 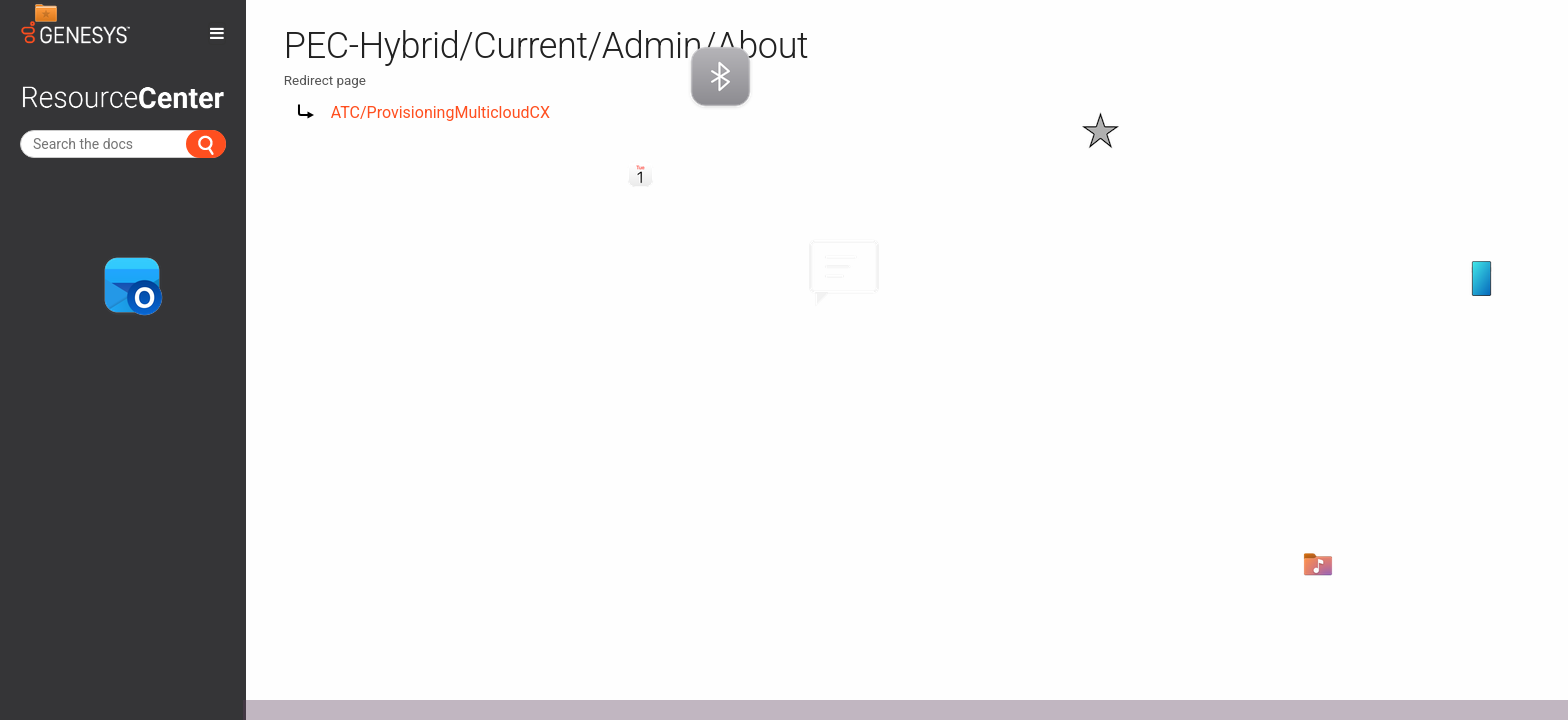 I want to click on open your bookmarked files folder, so click(x=46, y=13).